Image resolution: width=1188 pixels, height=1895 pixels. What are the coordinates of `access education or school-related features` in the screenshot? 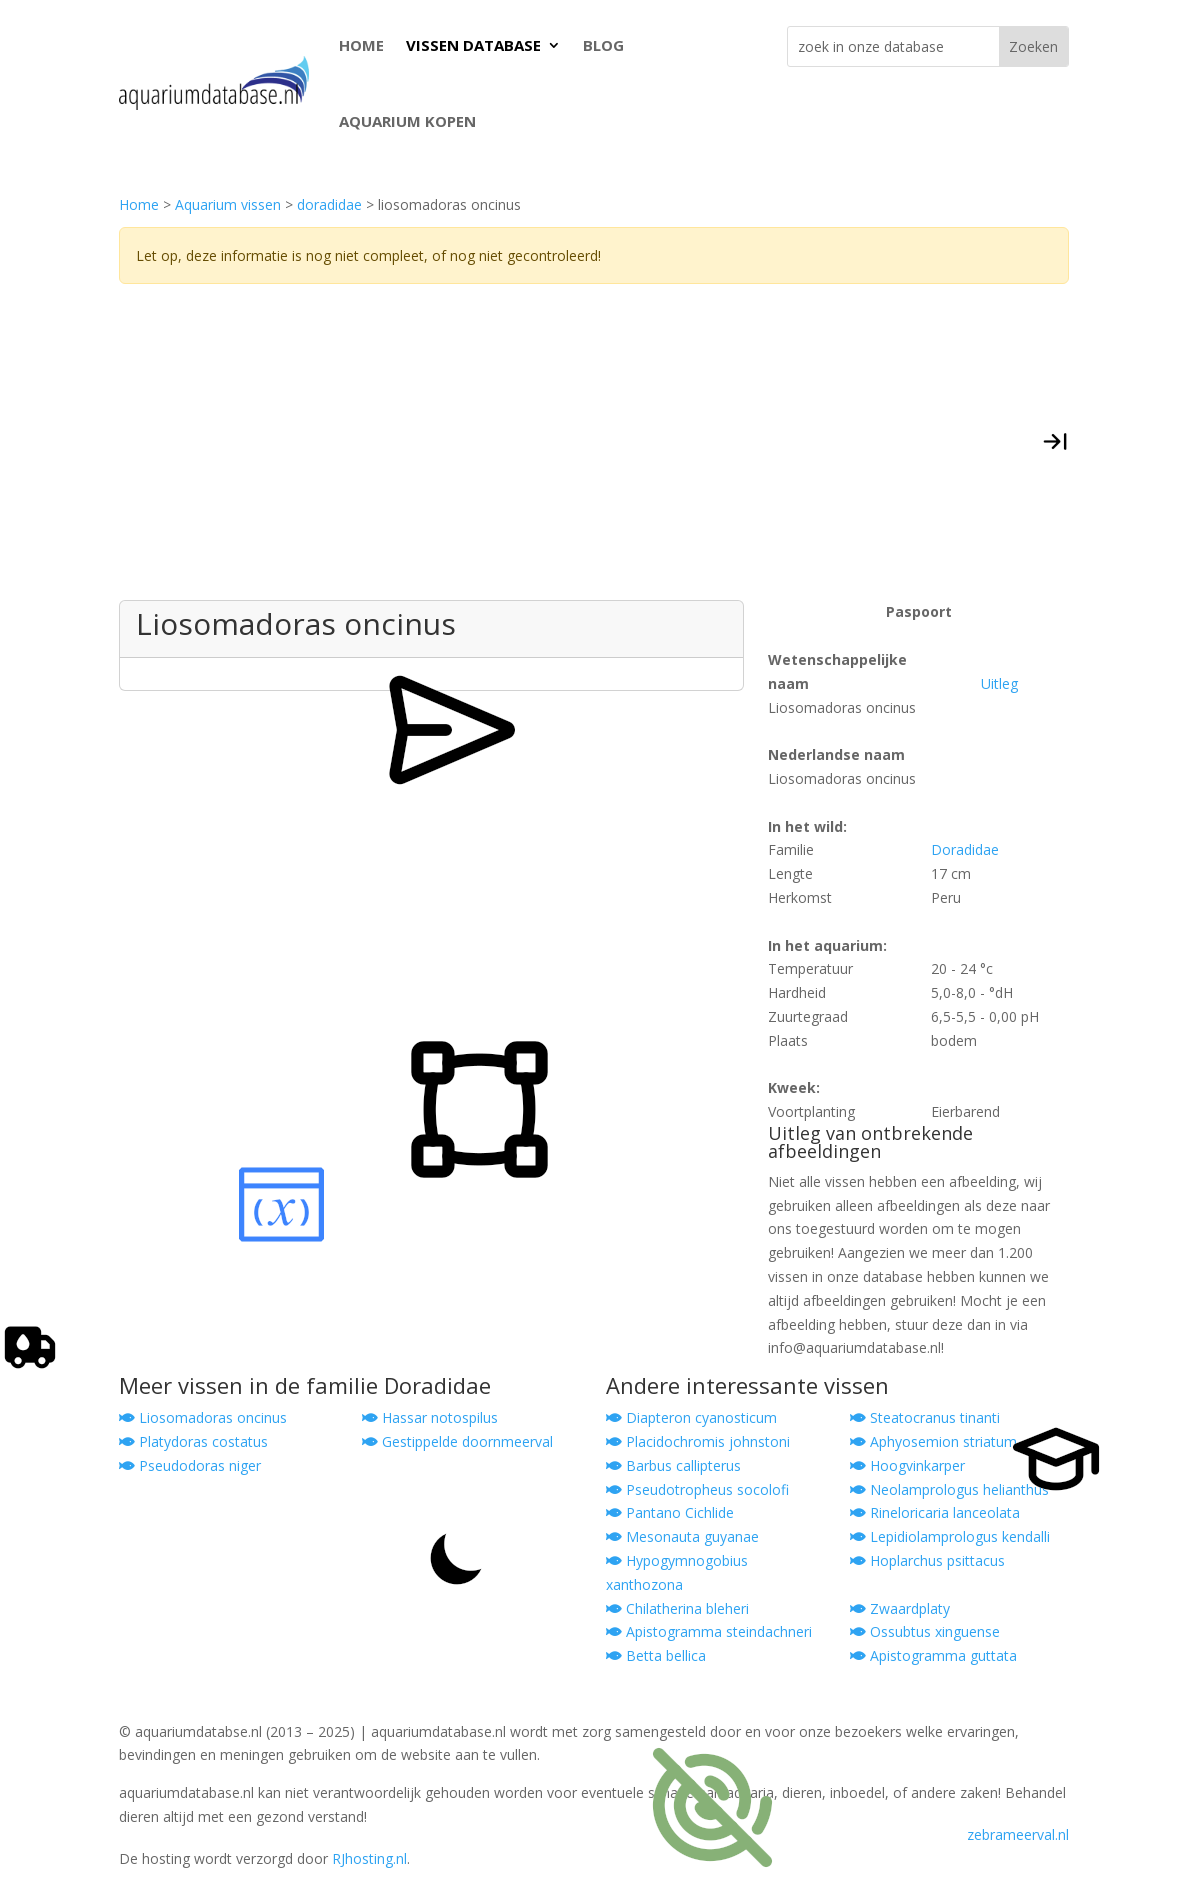 It's located at (1056, 1459).